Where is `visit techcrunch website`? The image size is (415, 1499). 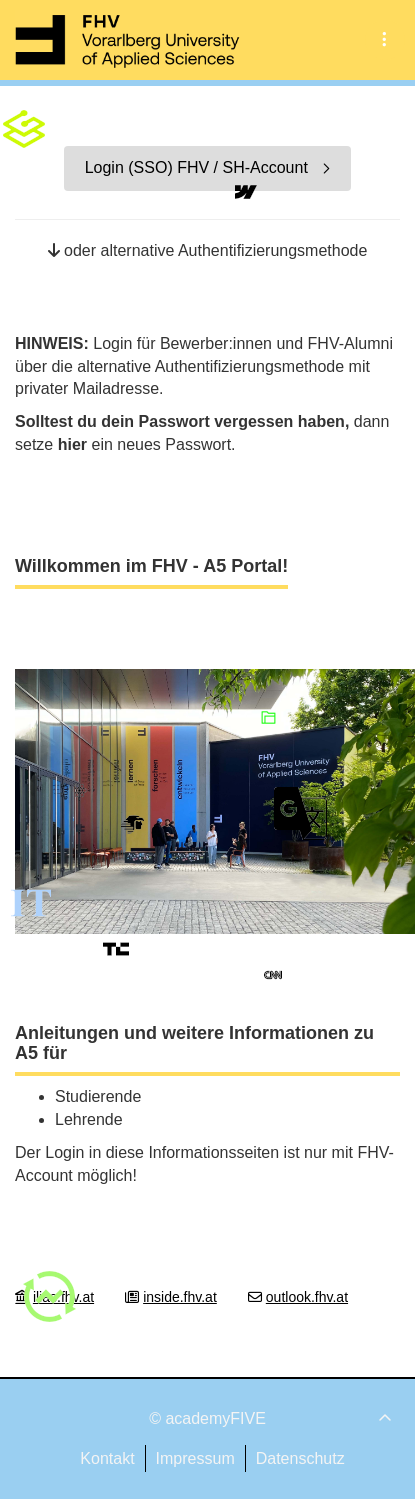
visit techcrunch website is located at coordinates (116, 949).